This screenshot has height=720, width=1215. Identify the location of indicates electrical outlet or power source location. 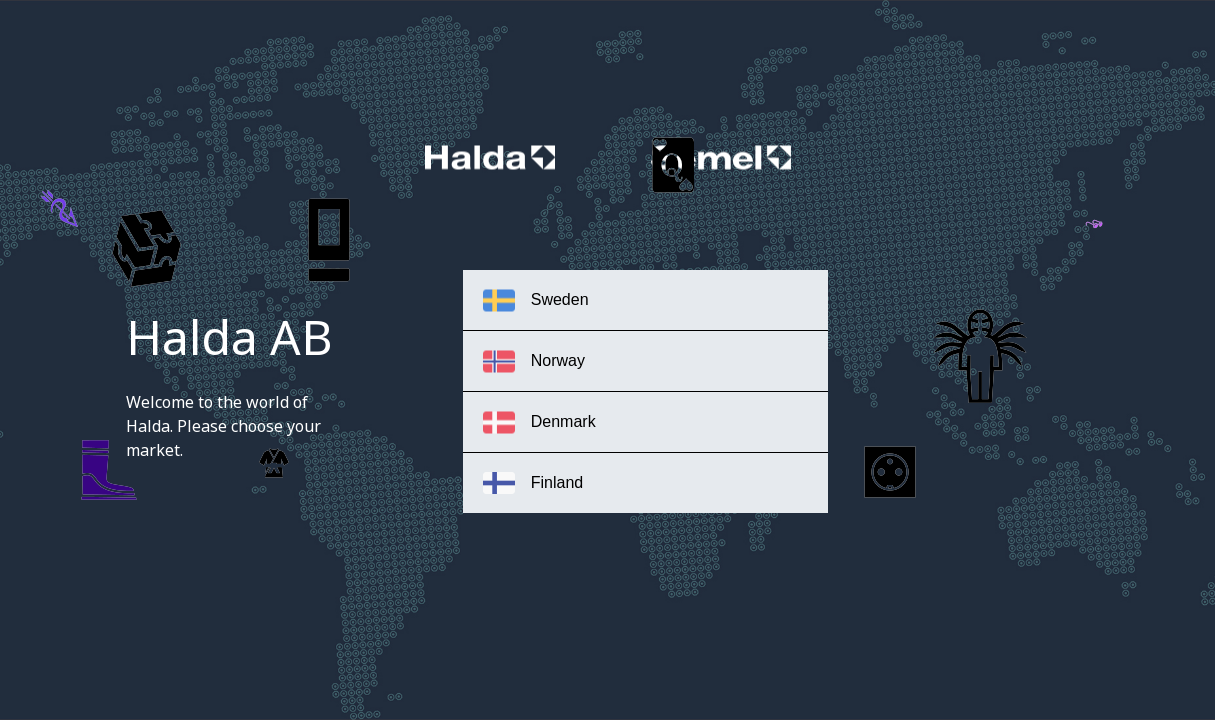
(890, 472).